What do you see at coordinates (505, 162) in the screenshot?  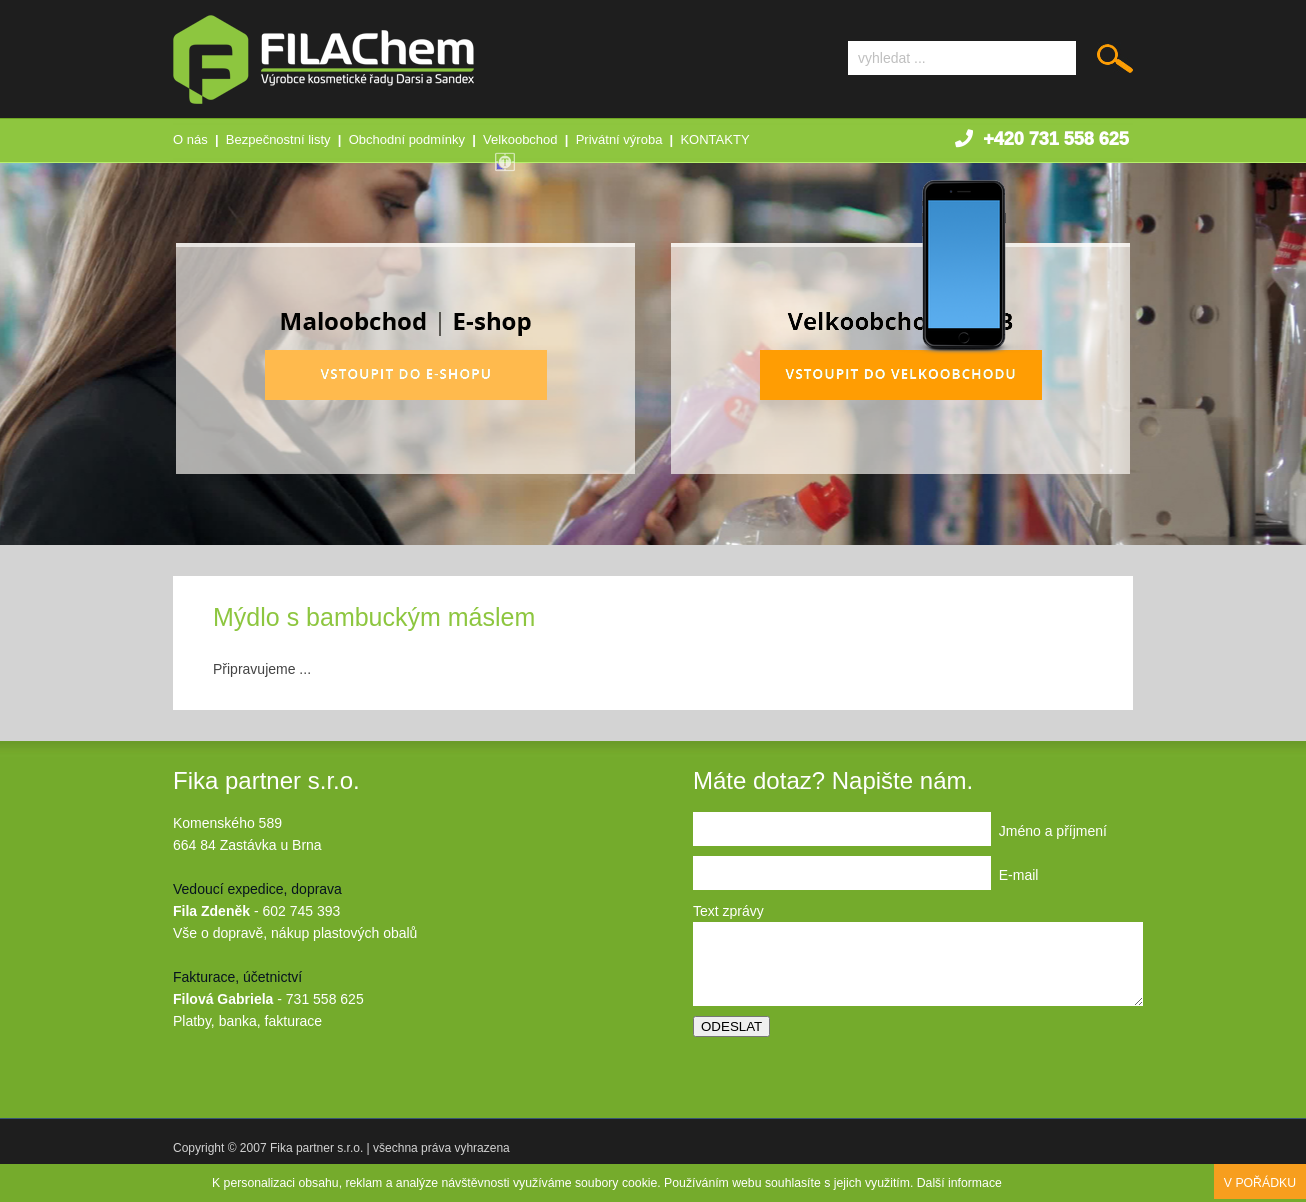 I see `access text generator tools in iMovie` at bounding box center [505, 162].